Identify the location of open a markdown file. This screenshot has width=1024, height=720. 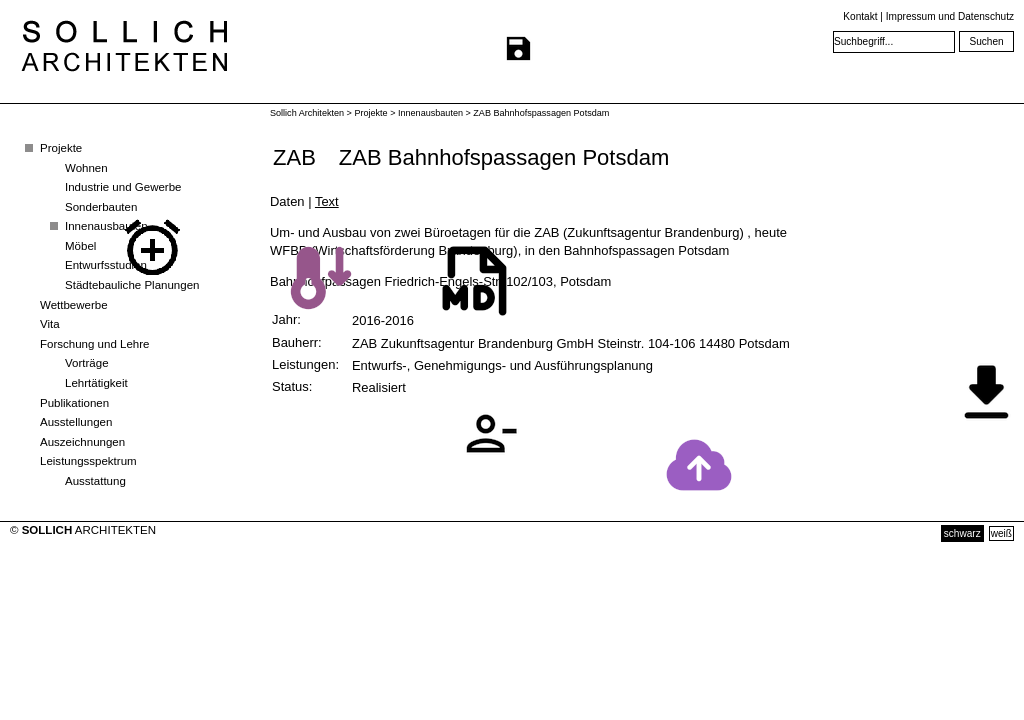
(477, 281).